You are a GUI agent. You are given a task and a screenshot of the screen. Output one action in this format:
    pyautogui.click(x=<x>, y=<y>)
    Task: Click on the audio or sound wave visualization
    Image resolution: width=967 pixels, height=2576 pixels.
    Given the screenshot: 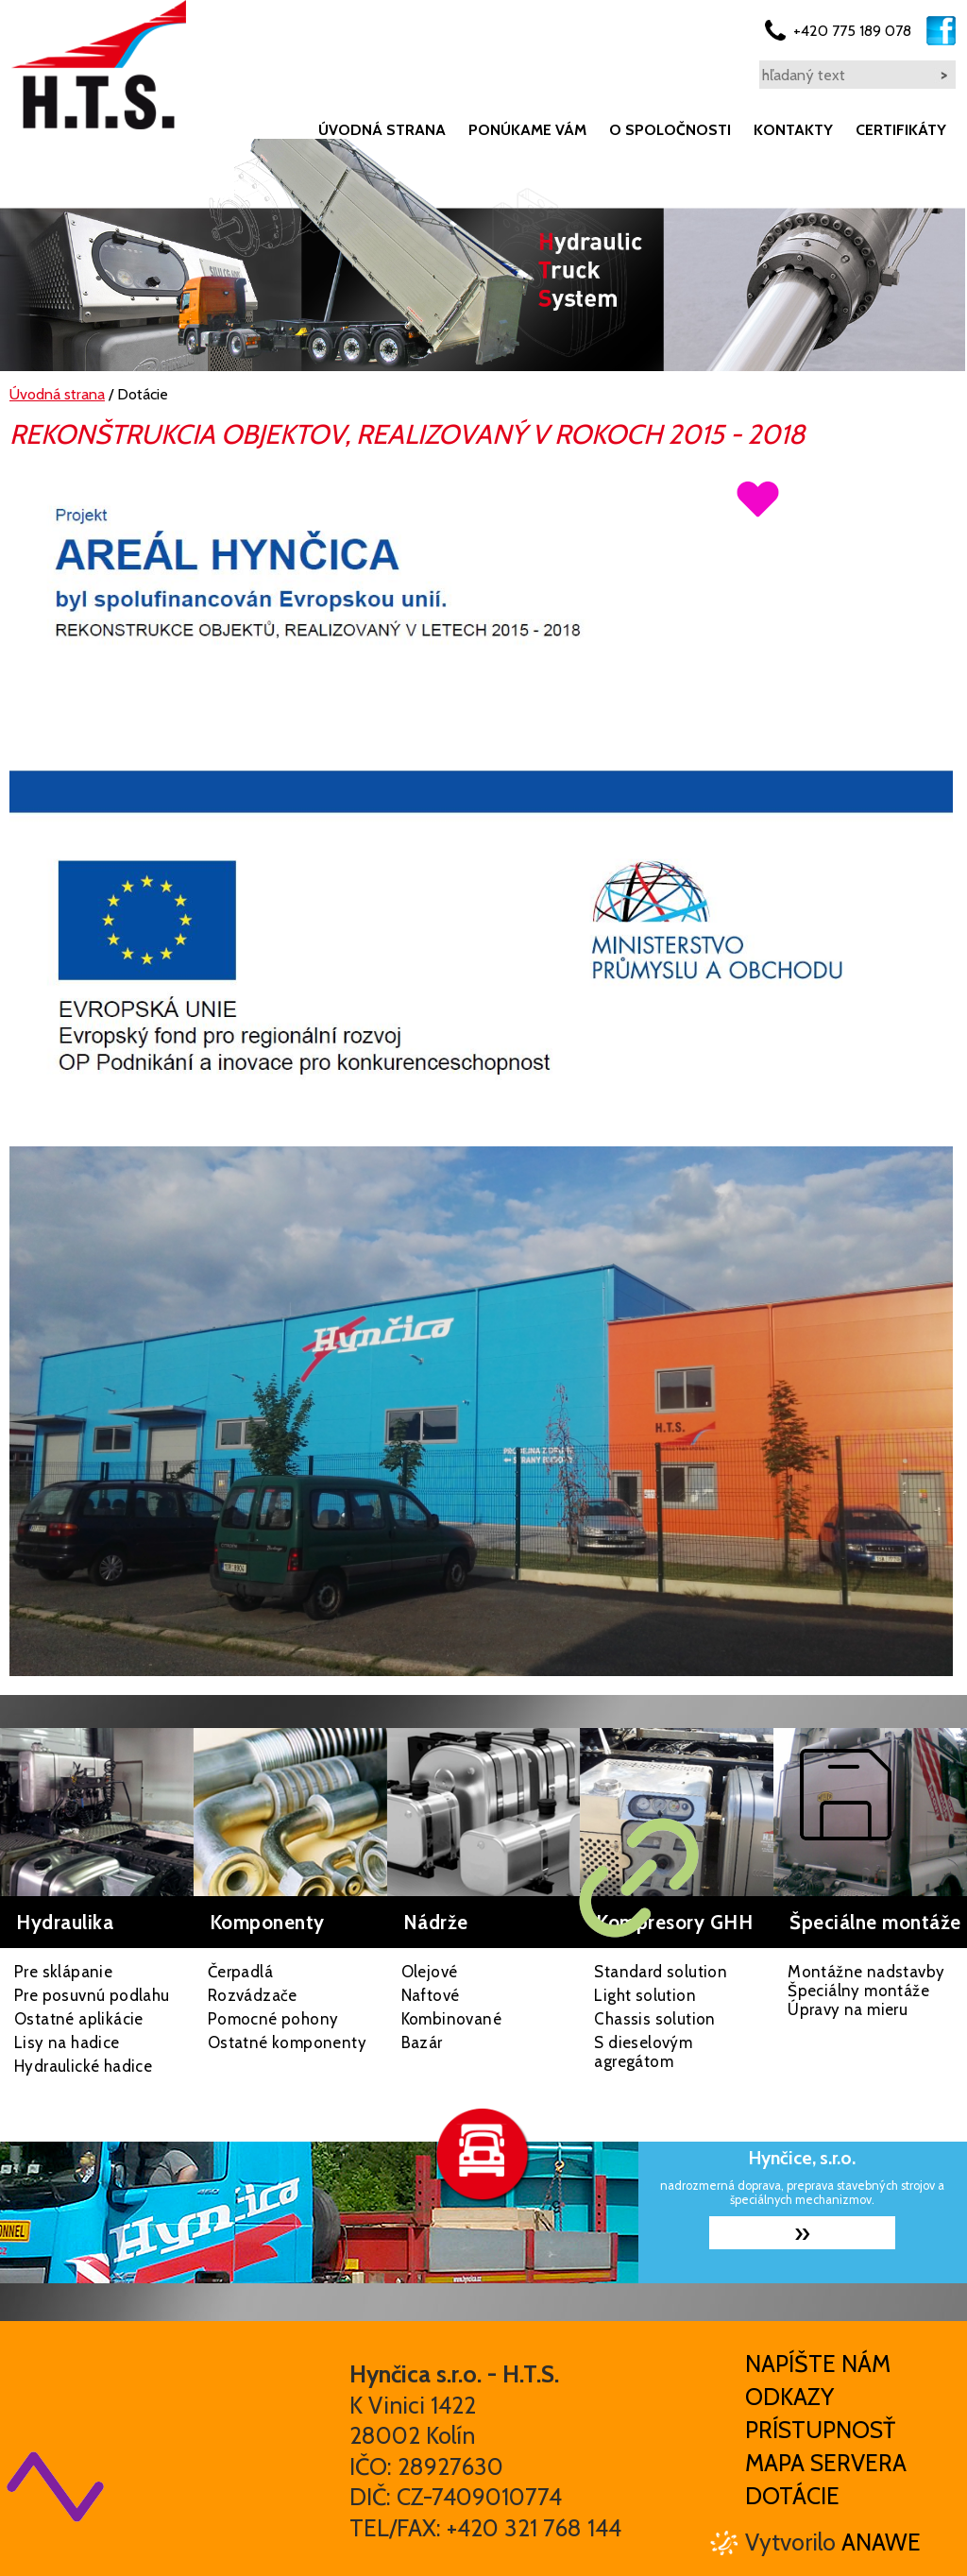 What is the action you would take?
    pyautogui.click(x=55, y=2486)
    